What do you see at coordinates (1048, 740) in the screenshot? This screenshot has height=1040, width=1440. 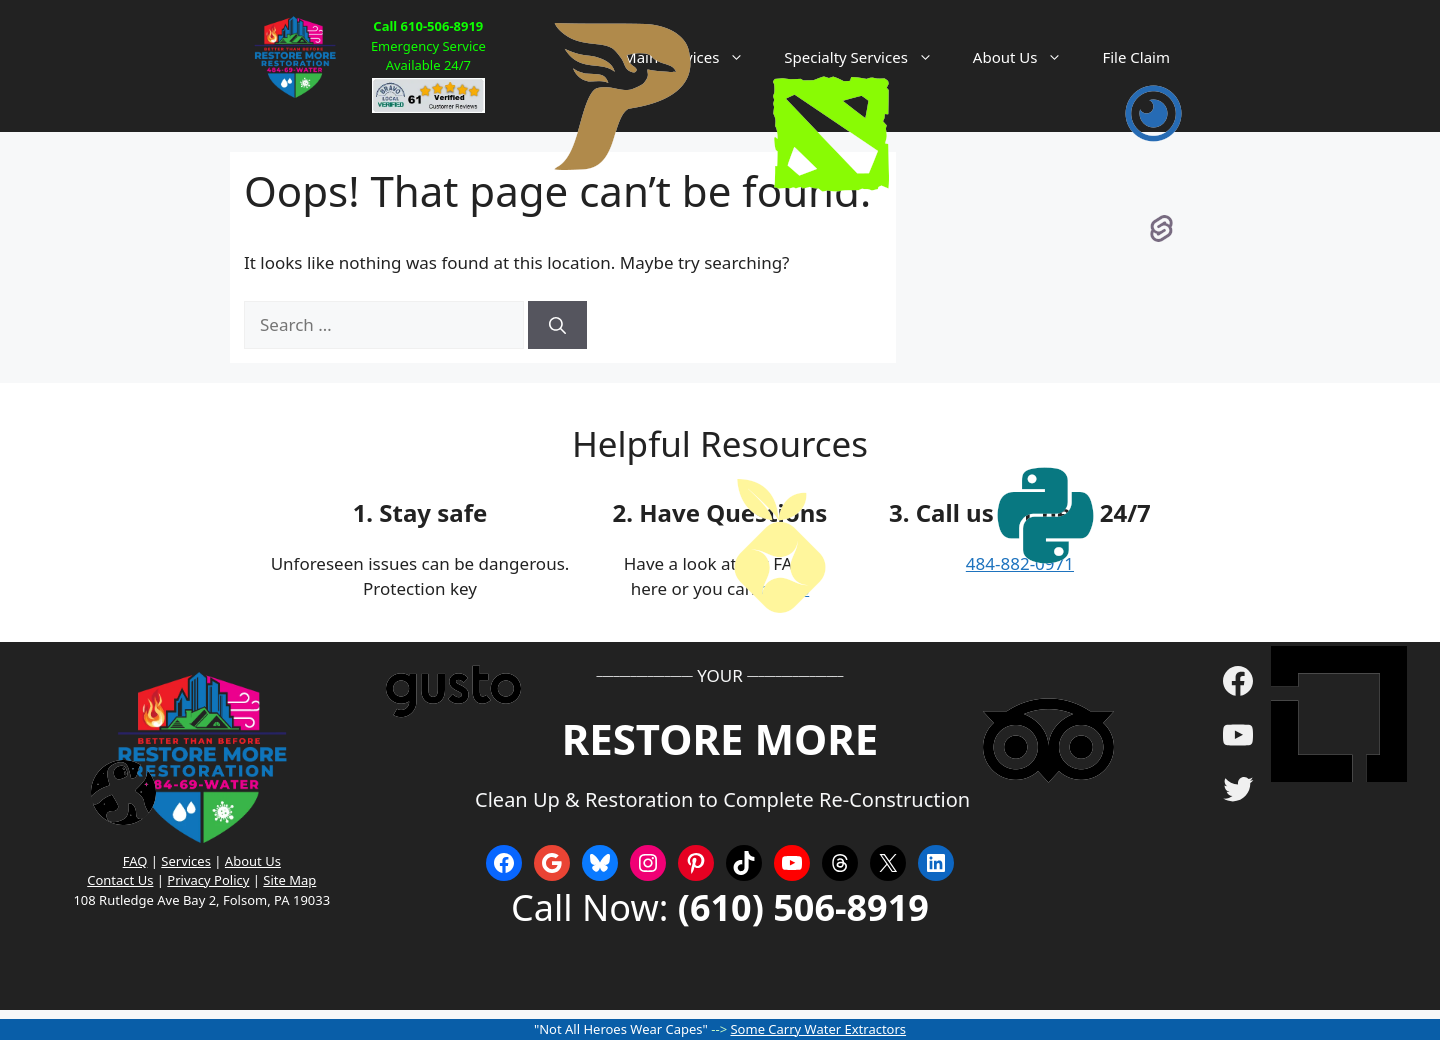 I see `open tripadvisor app` at bounding box center [1048, 740].